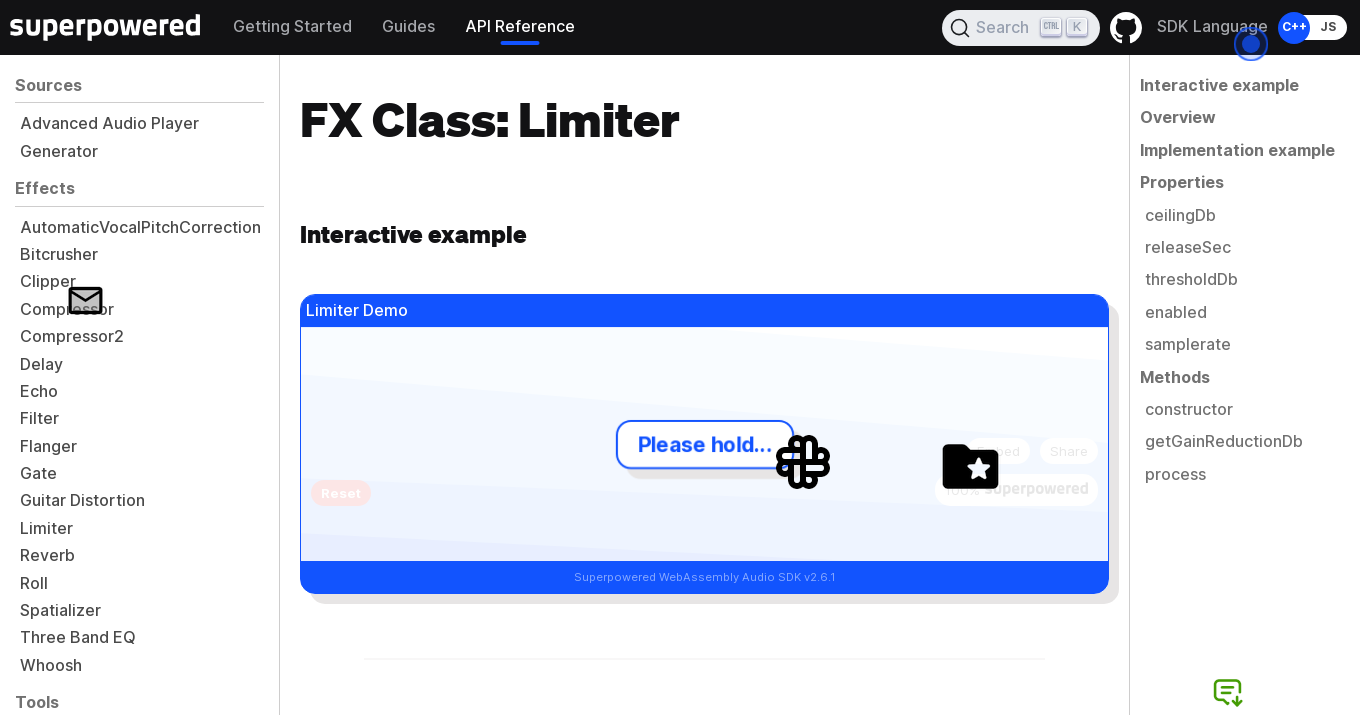  Describe the element at coordinates (970, 466) in the screenshot. I see `access your favorites folder` at that location.